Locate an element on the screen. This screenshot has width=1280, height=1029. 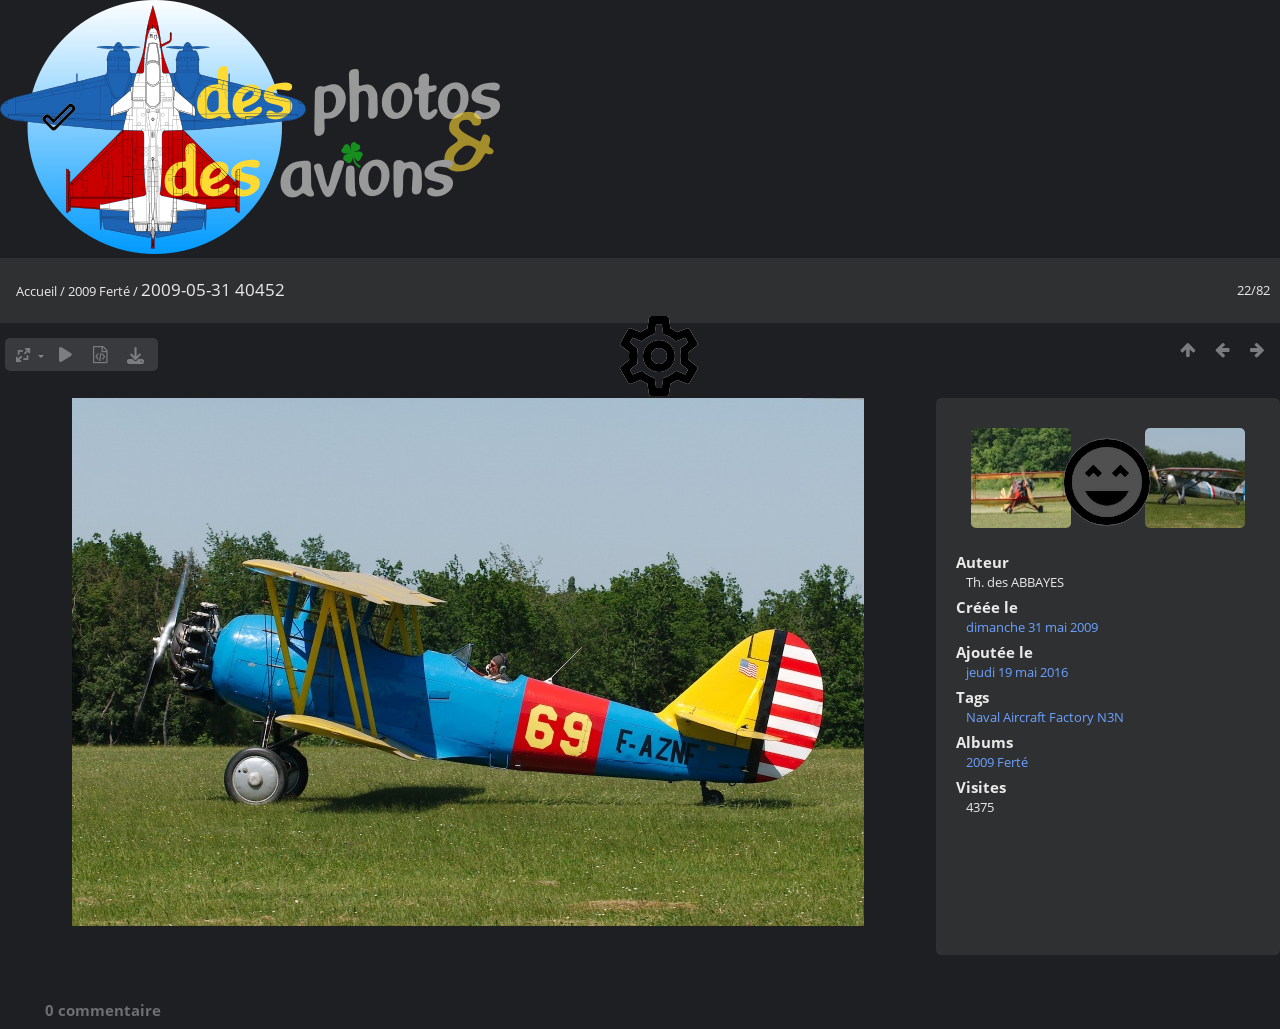
rate your experience as very satisfied is located at coordinates (1107, 482).